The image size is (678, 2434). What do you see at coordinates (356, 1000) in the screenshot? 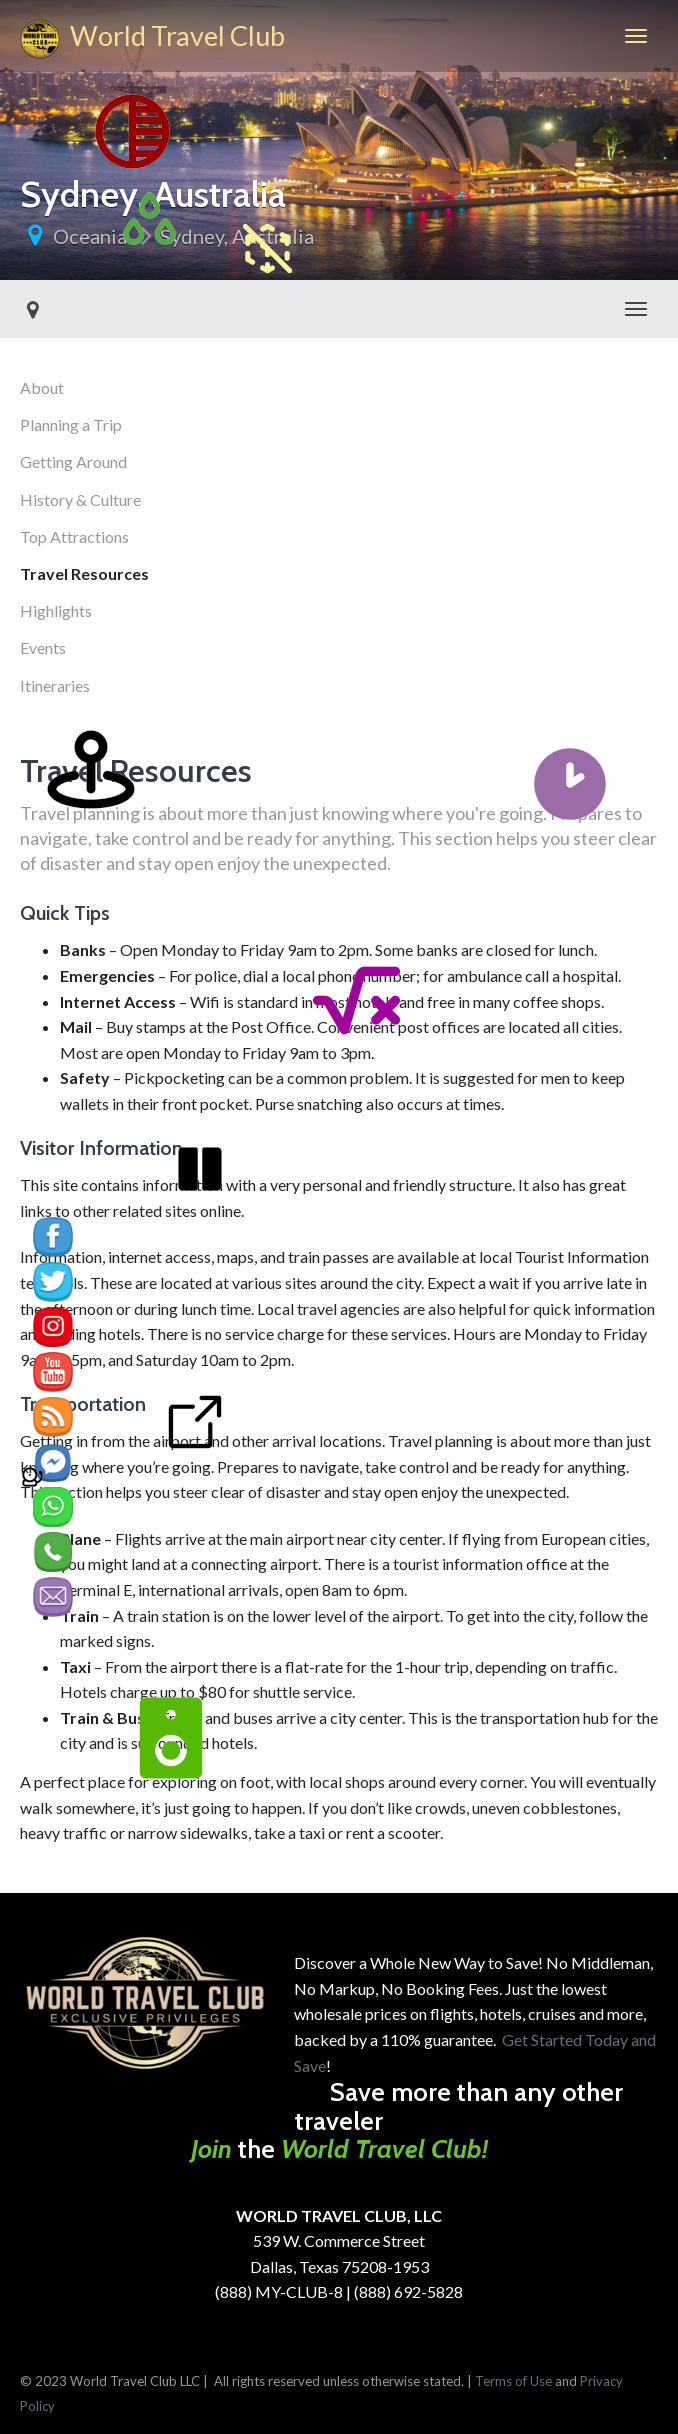
I see `access mathematical or scientific calculator functions` at bounding box center [356, 1000].